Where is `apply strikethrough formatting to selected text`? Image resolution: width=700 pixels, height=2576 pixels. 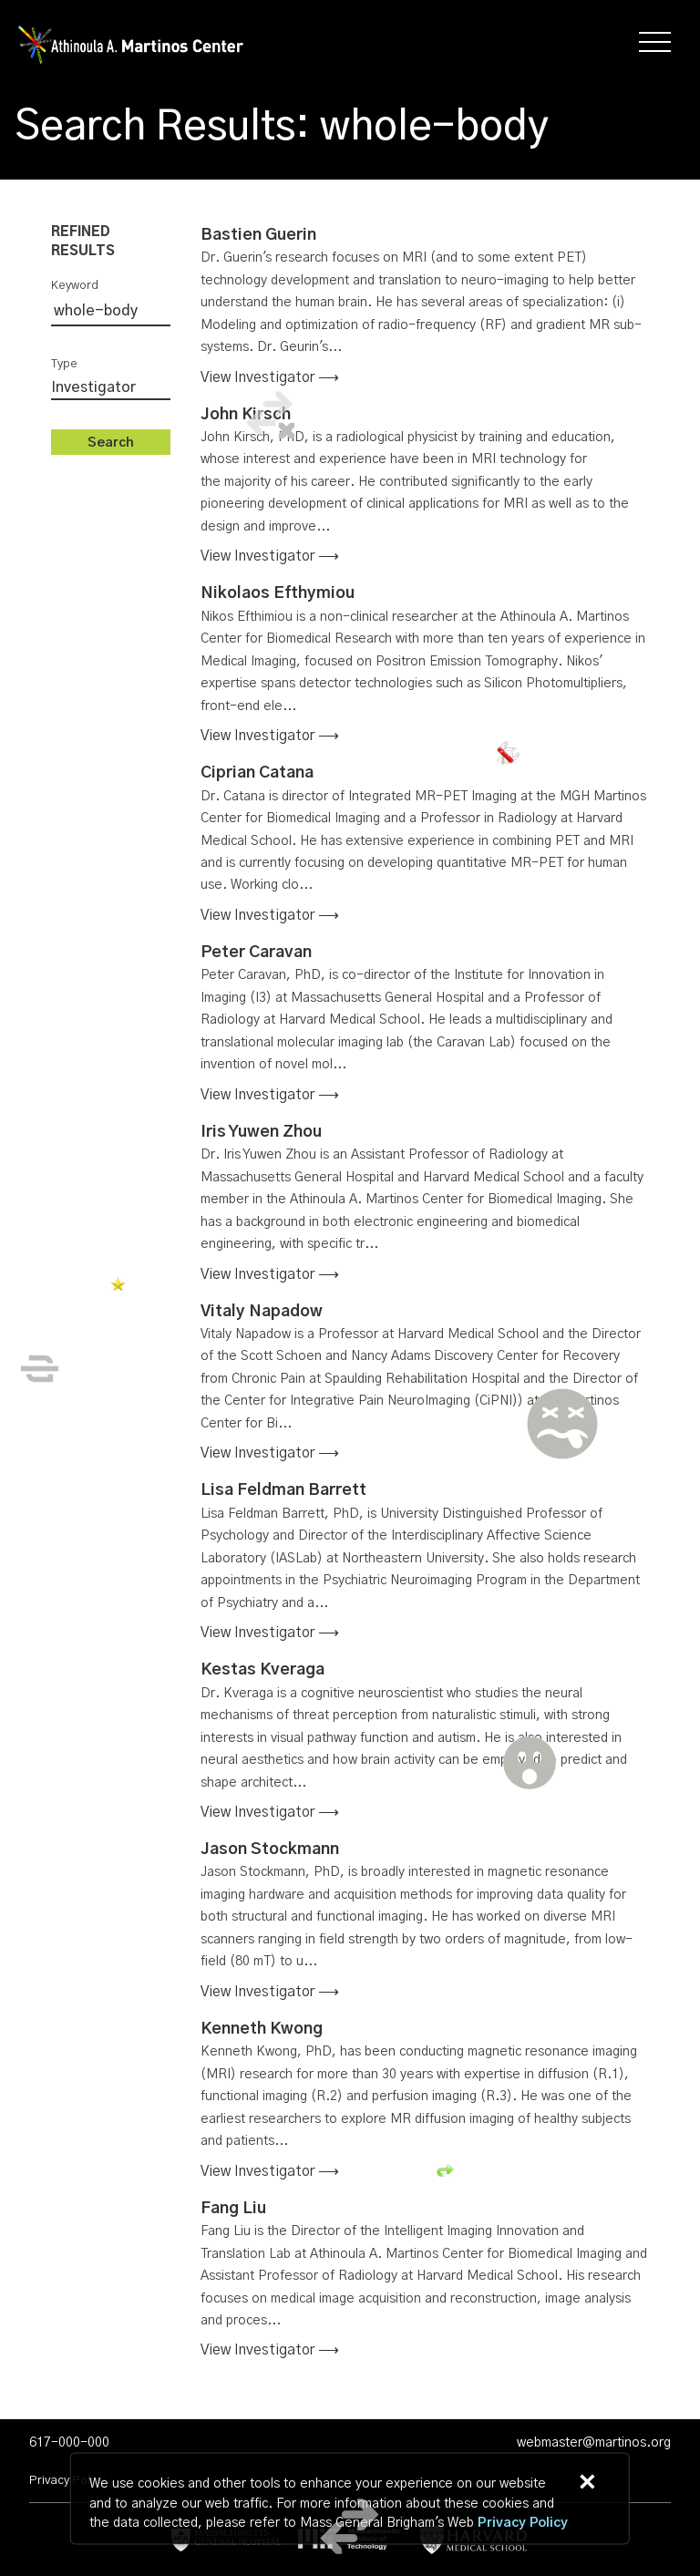
apply strikethrough formatting to selected text is located at coordinates (39, 1368).